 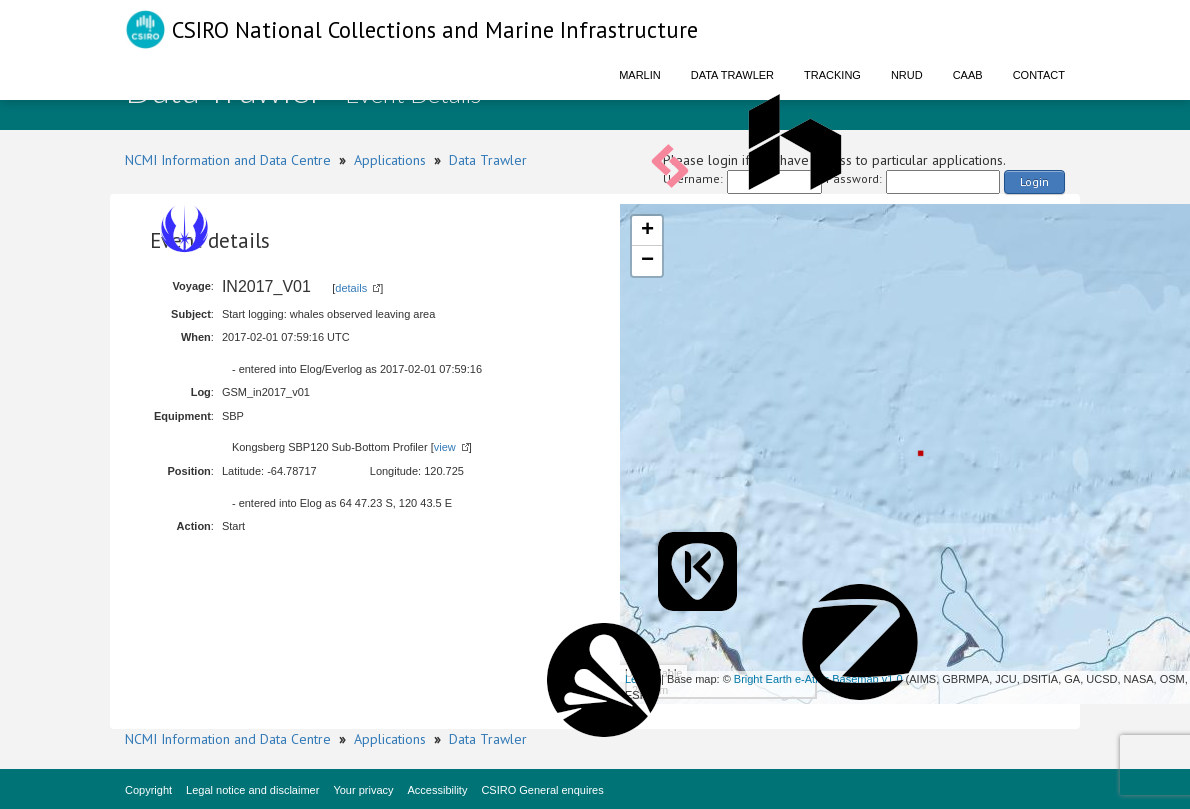 I want to click on open avast antivirus application, so click(x=604, y=680).